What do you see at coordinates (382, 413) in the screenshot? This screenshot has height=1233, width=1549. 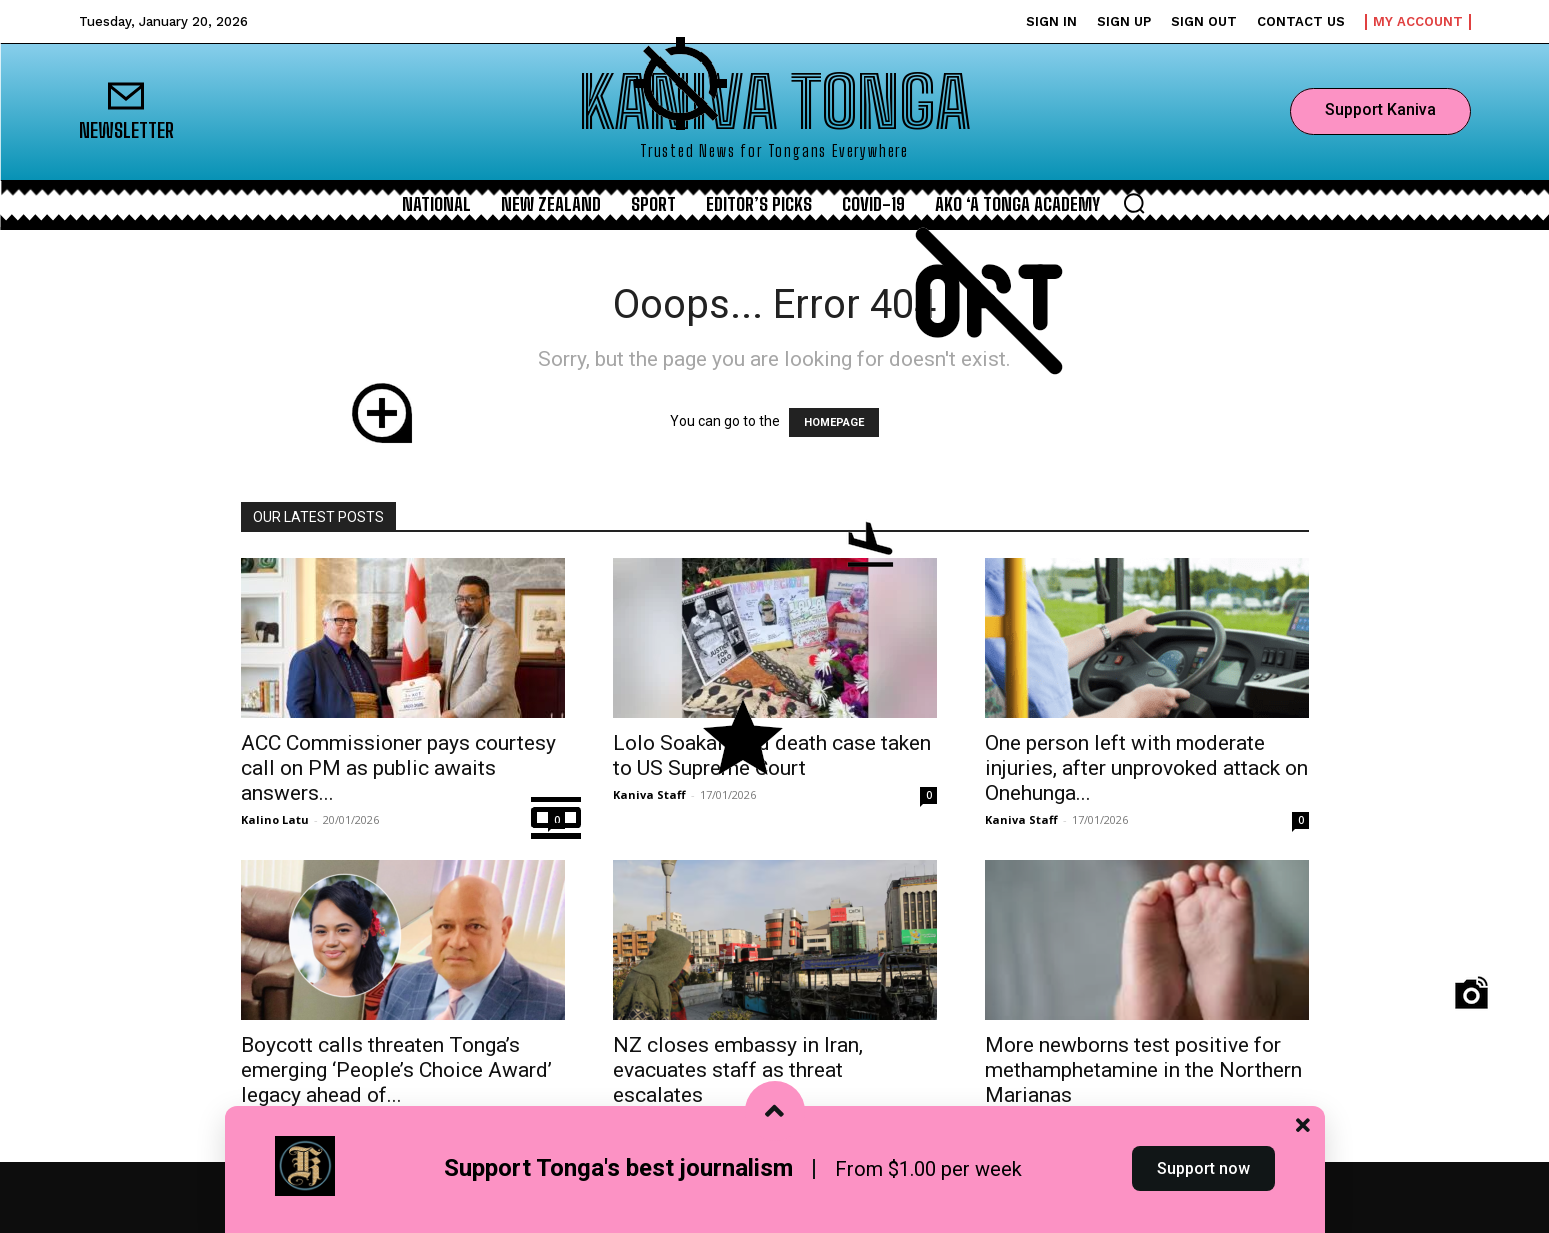 I see `zoom in on image` at bounding box center [382, 413].